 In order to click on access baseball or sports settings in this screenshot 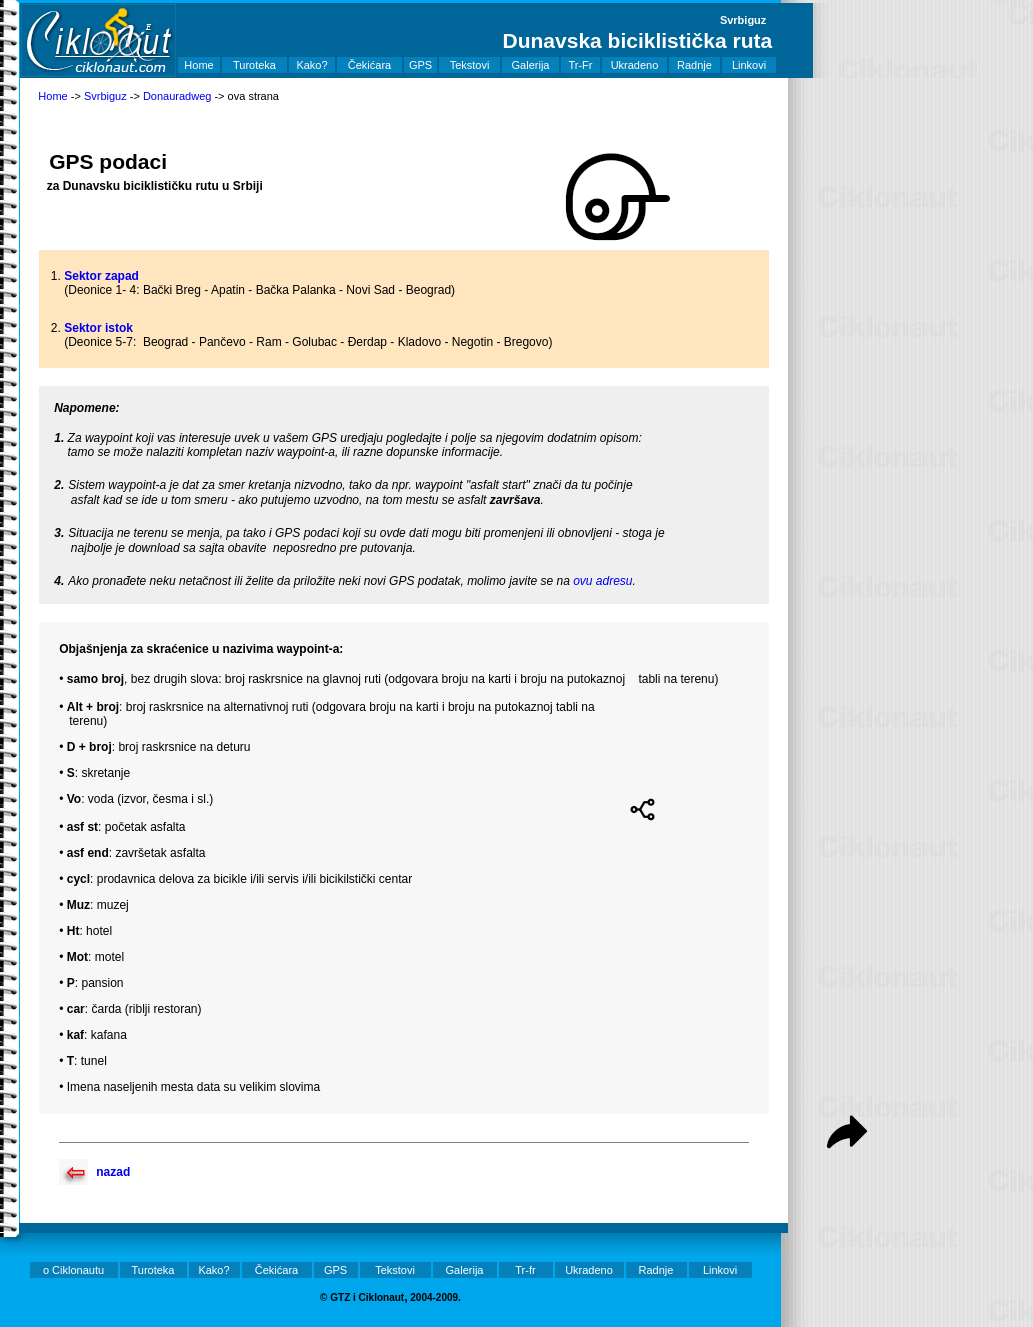, I will do `click(614, 198)`.